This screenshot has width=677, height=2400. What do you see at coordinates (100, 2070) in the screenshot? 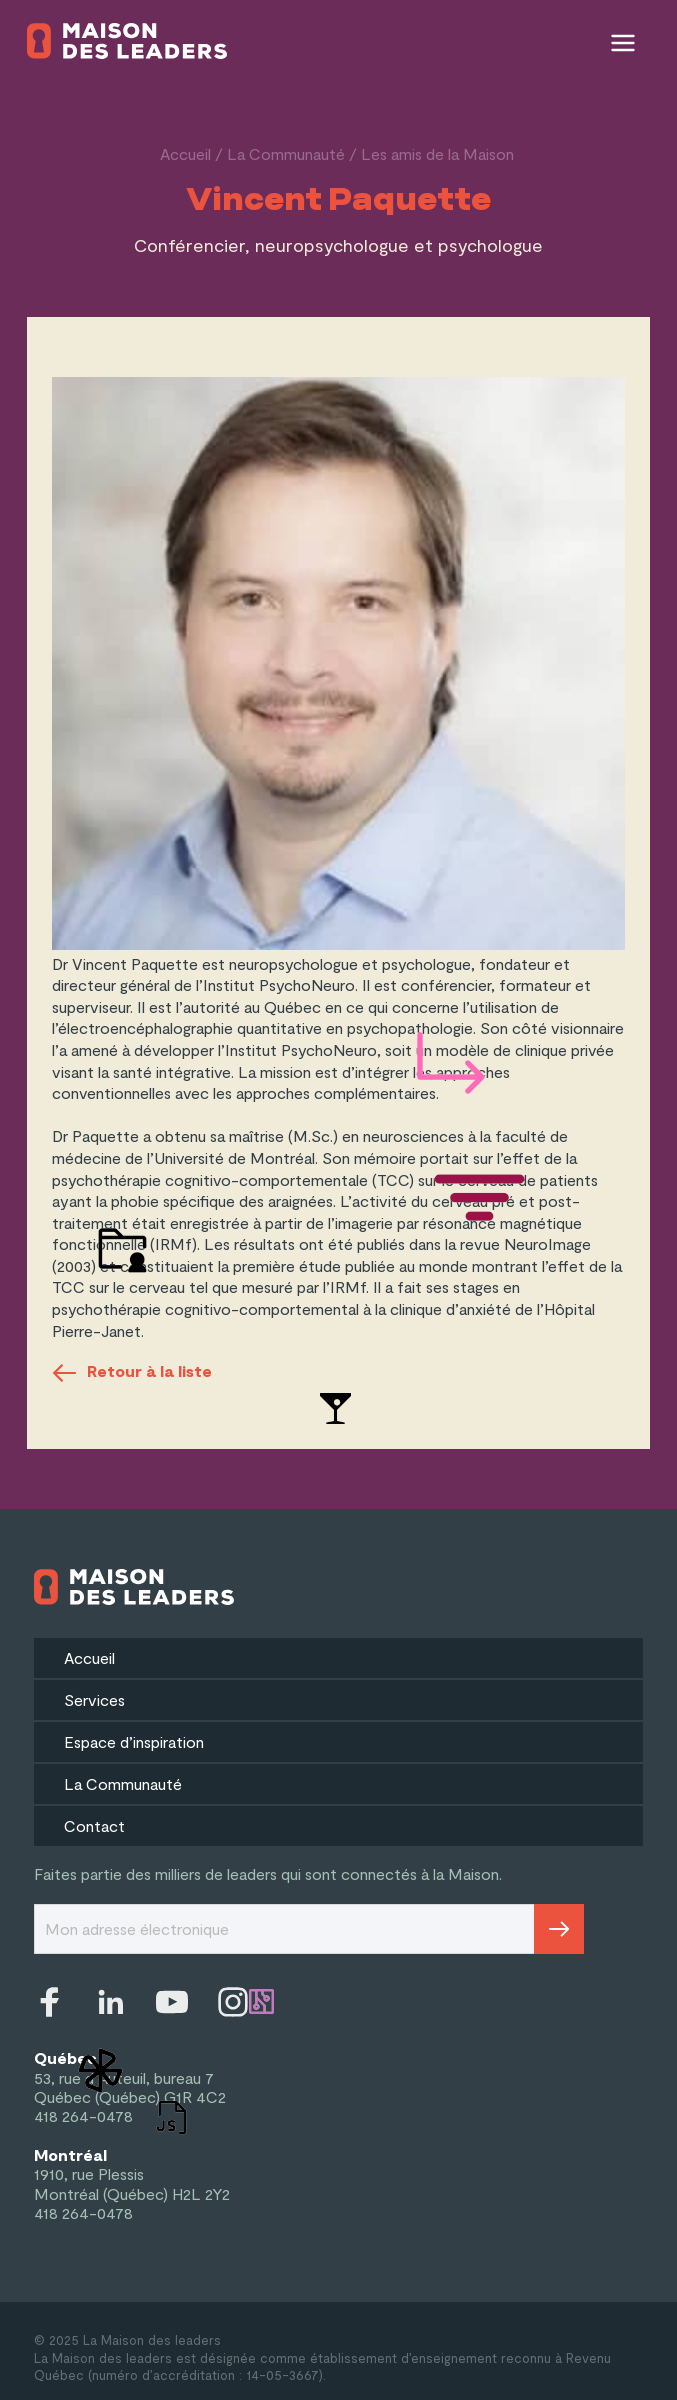
I see `adjust car air conditioning or fan settings` at bounding box center [100, 2070].